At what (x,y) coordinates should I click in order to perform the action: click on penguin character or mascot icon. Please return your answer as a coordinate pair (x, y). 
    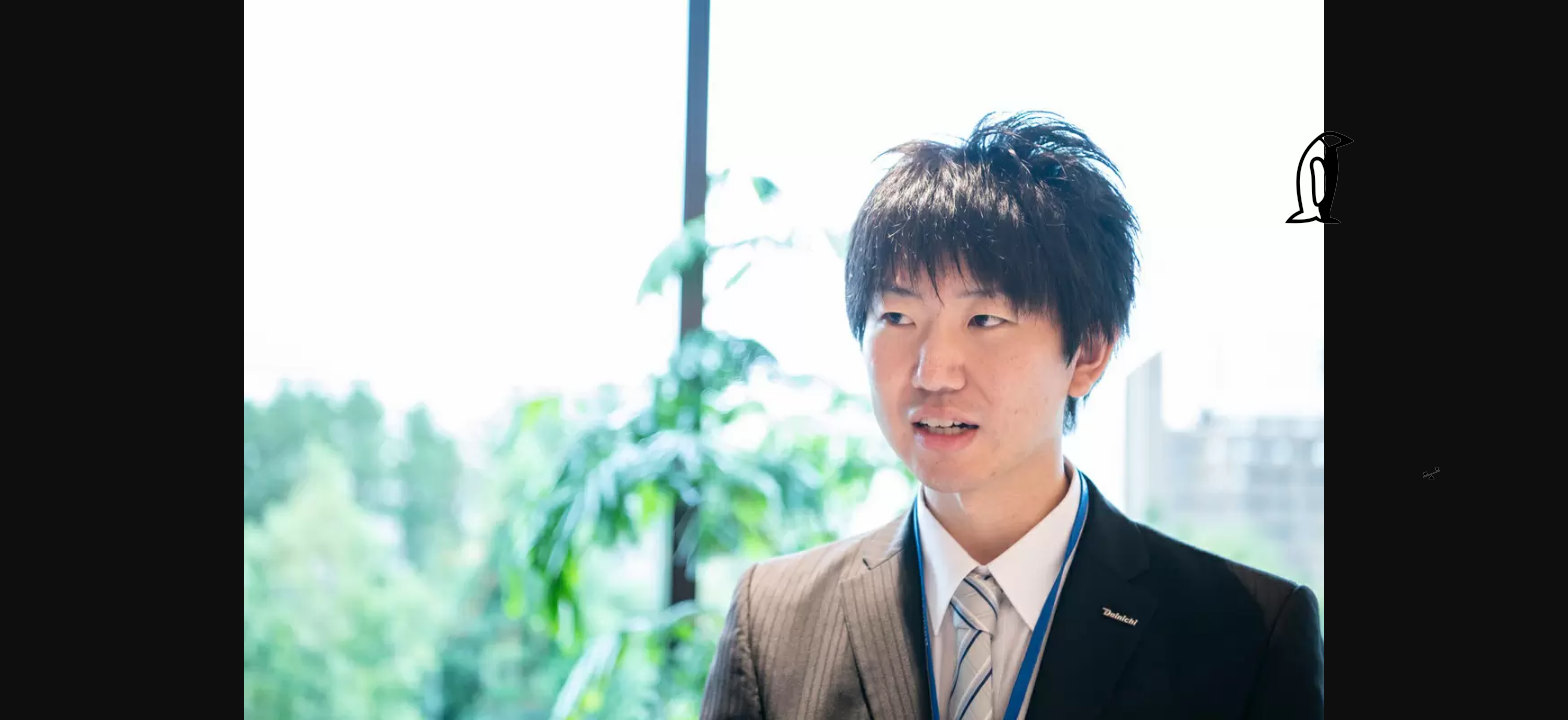
    Looking at the image, I should click on (1319, 177).